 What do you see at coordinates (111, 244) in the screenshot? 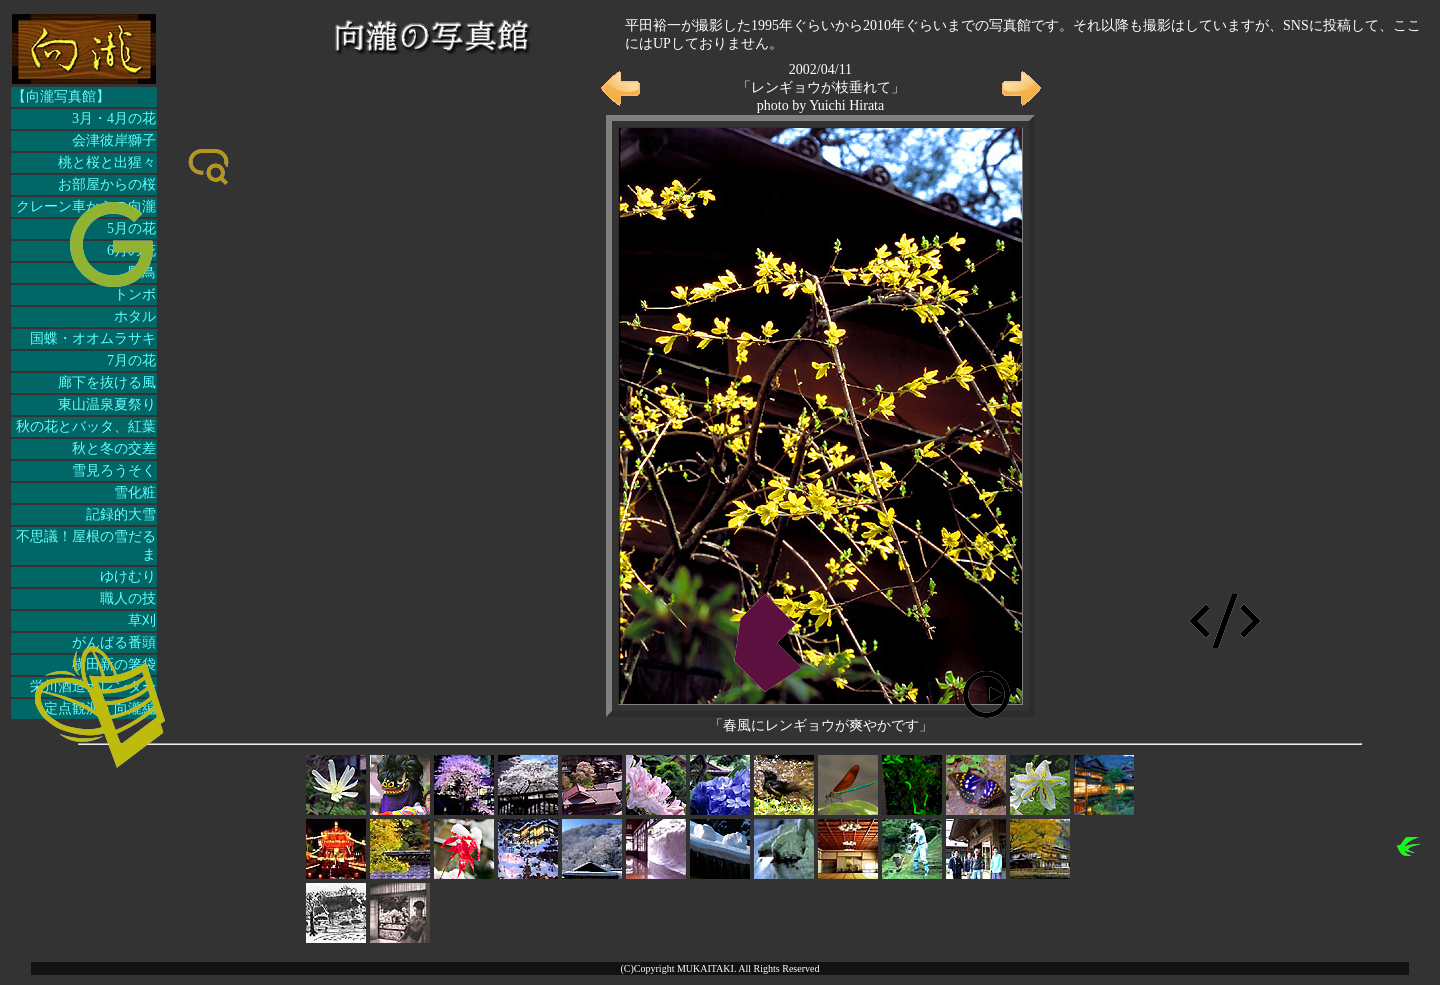
I see `sign in with Google` at bounding box center [111, 244].